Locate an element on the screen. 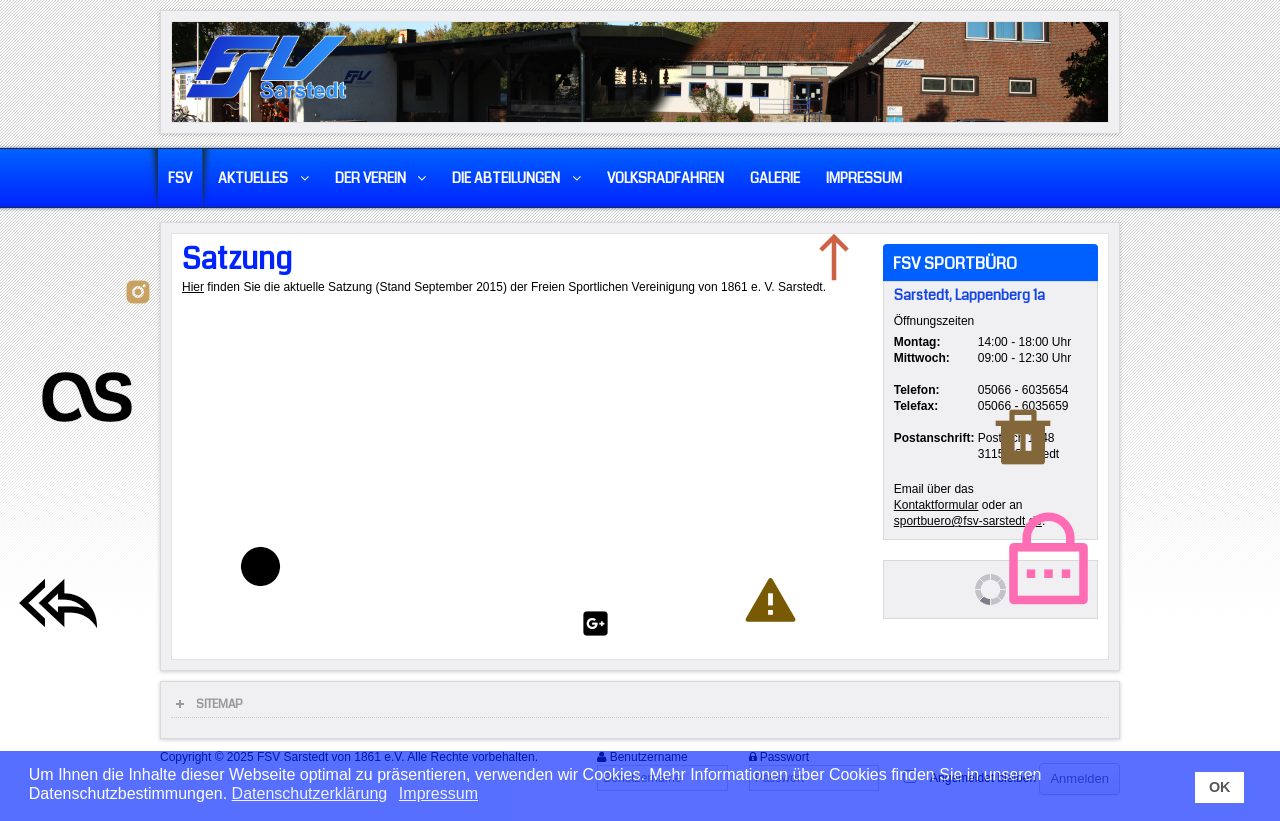  delete selected item is located at coordinates (1023, 437).